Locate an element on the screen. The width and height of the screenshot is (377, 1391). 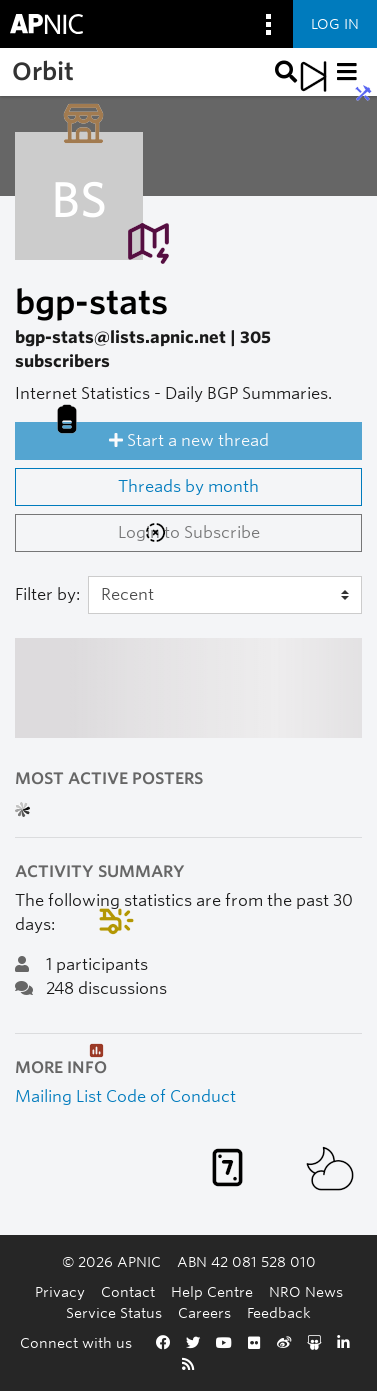
cancel or stop a process in progress is located at coordinates (155, 532).